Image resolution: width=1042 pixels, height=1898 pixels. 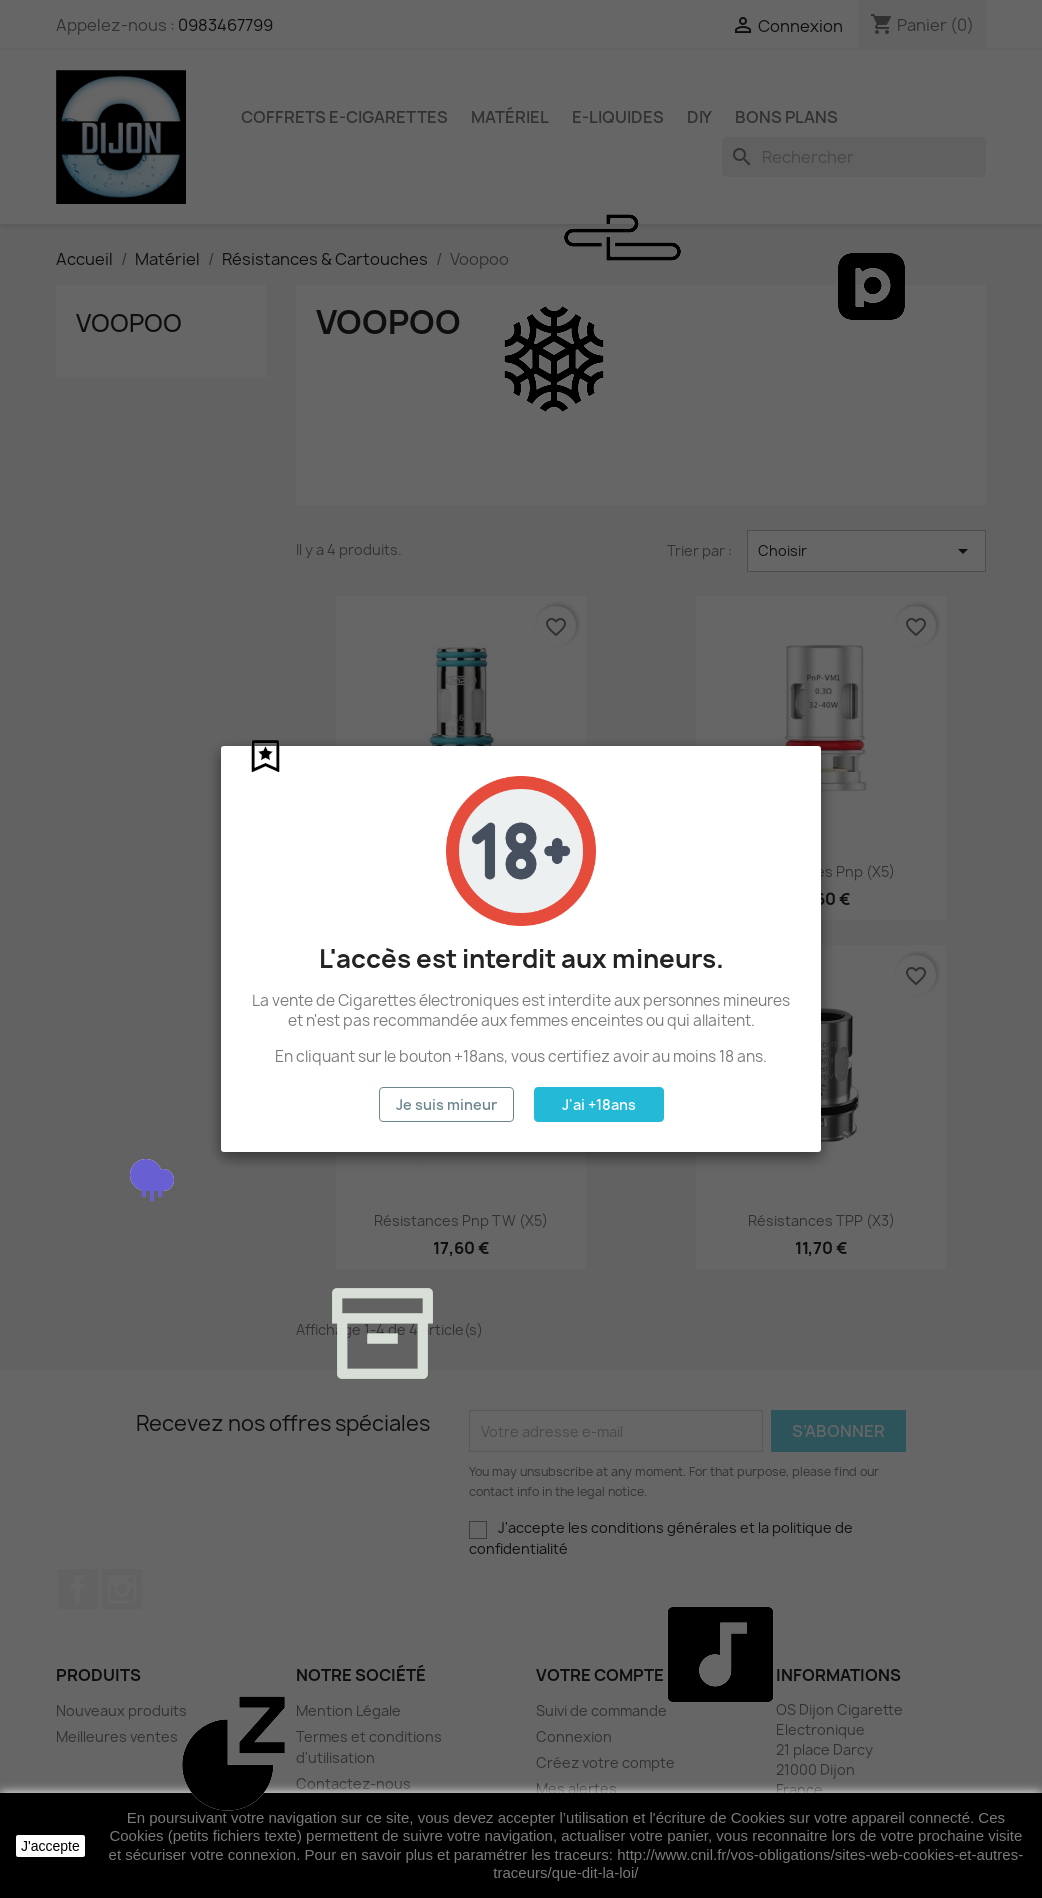 What do you see at coordinates (265, 755) in the screenshot?
I see `bookmark this item as a favorite` at bounding box center [265, 755].